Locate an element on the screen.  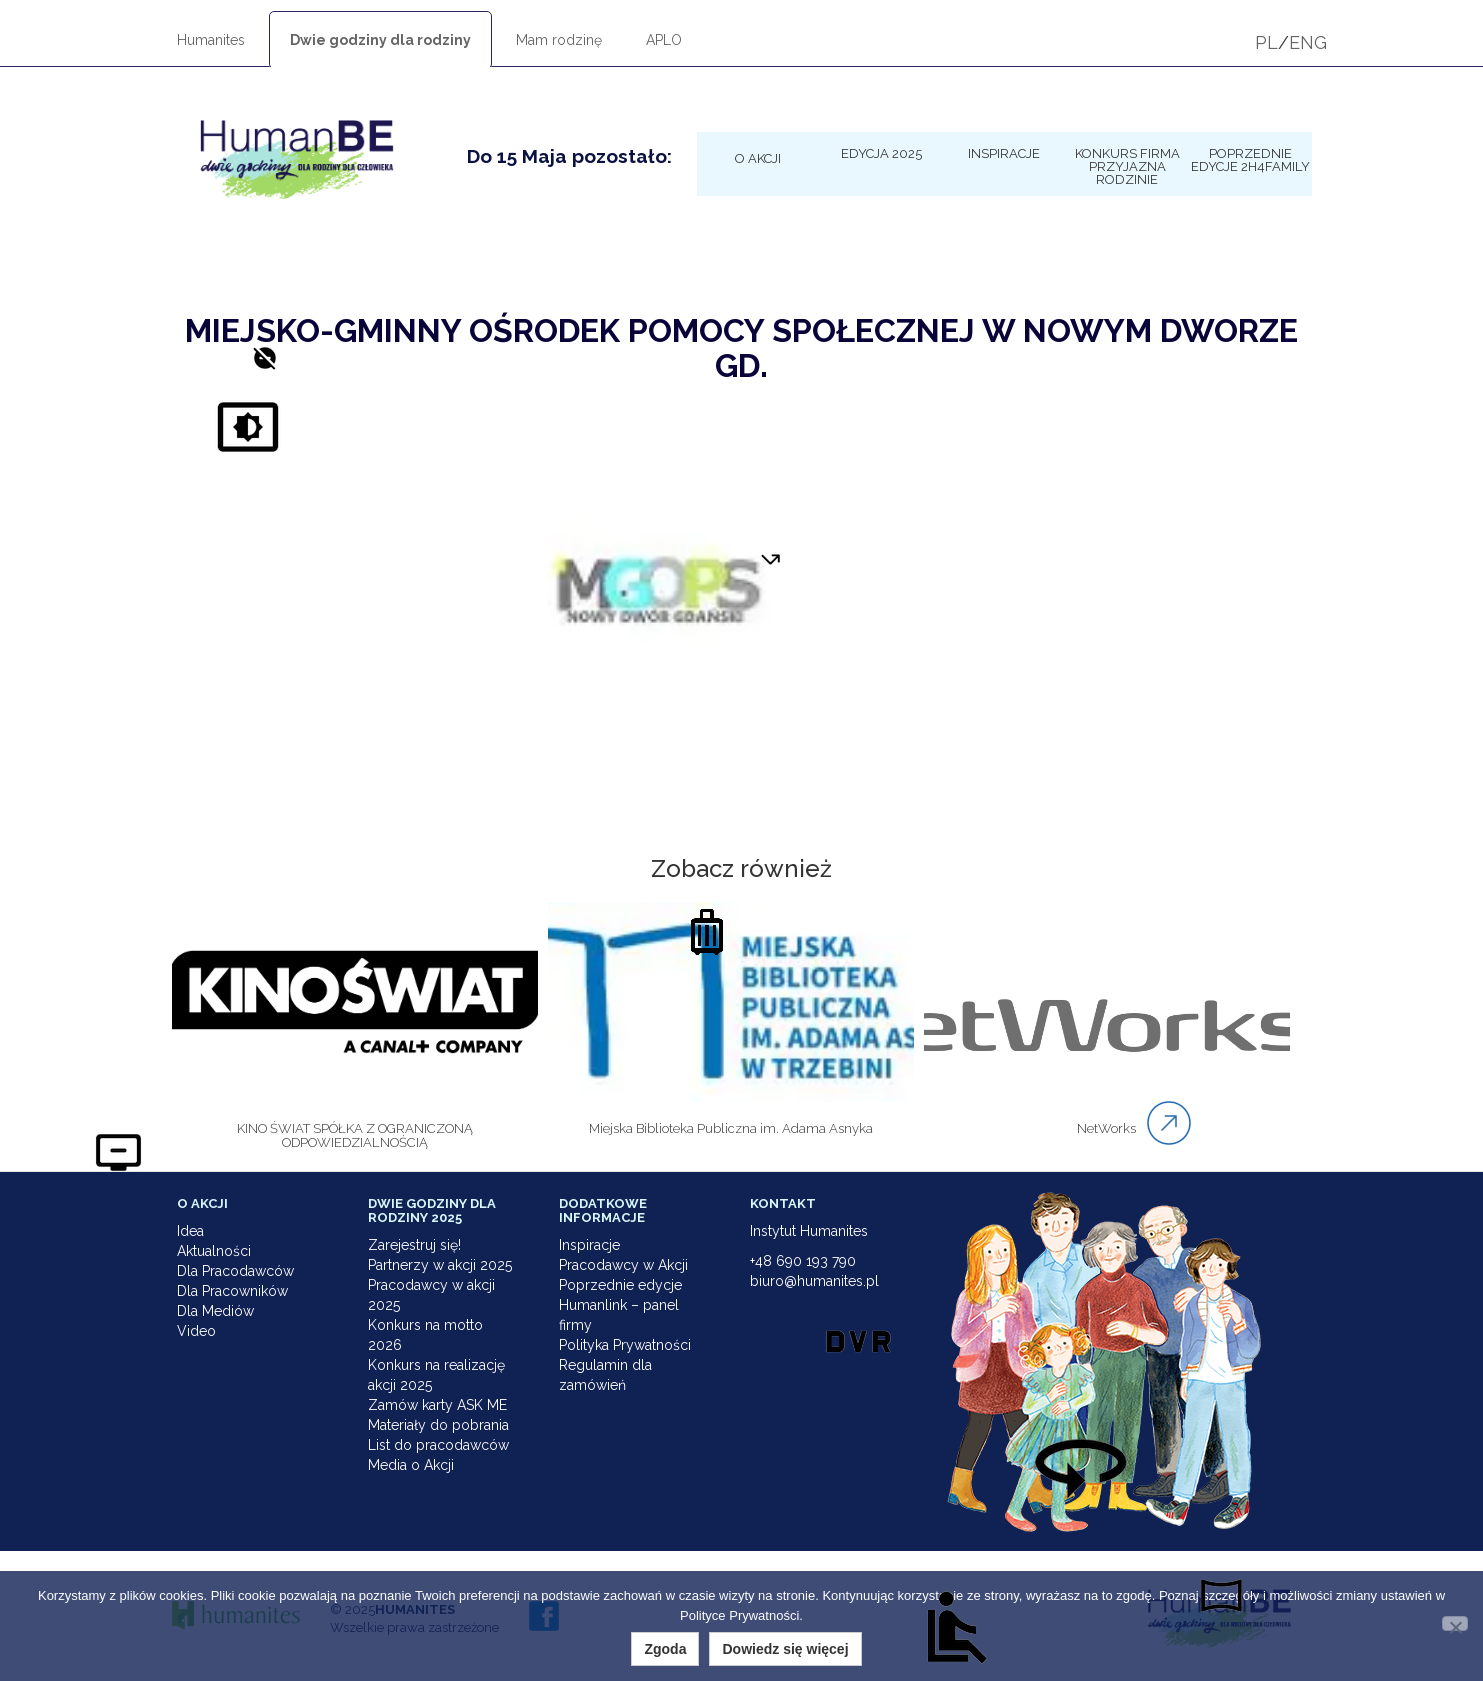
switch to horizontal panorama mode is located at coordinates (1221, 1595).